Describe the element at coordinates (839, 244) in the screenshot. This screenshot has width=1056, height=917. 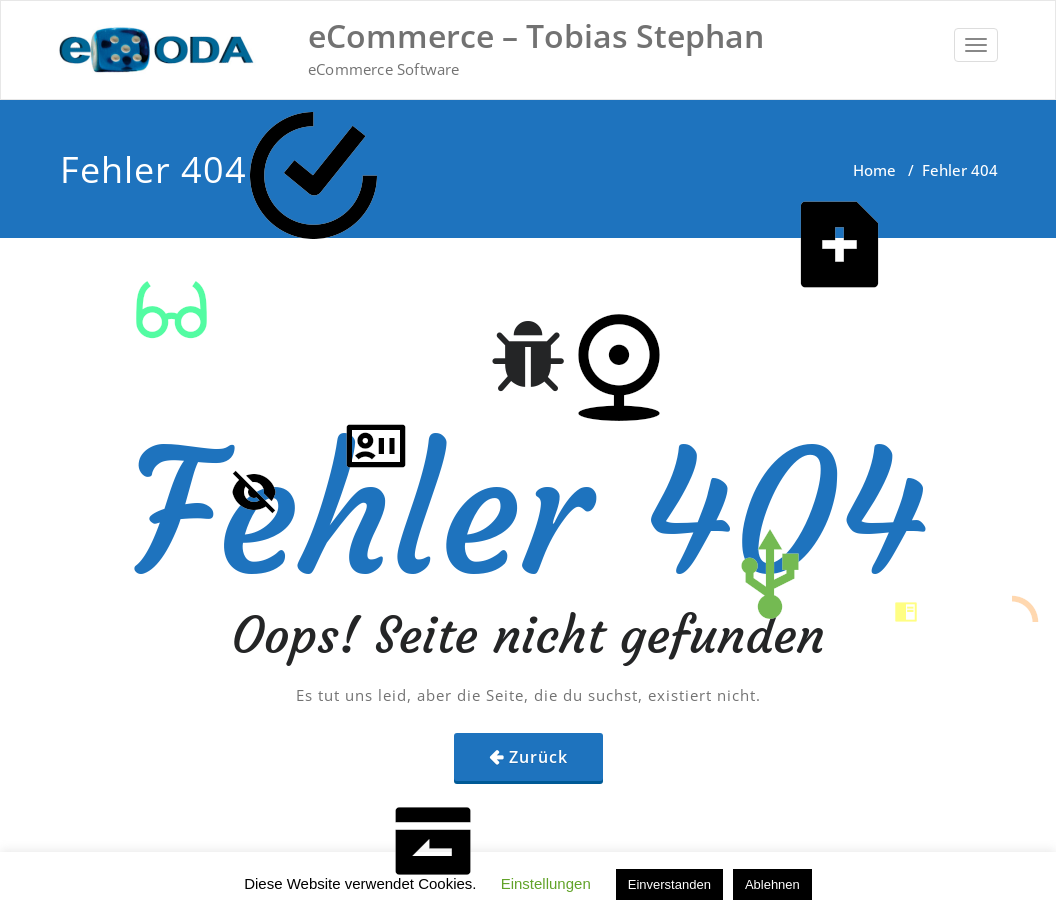
I see `create a new file` at that location.